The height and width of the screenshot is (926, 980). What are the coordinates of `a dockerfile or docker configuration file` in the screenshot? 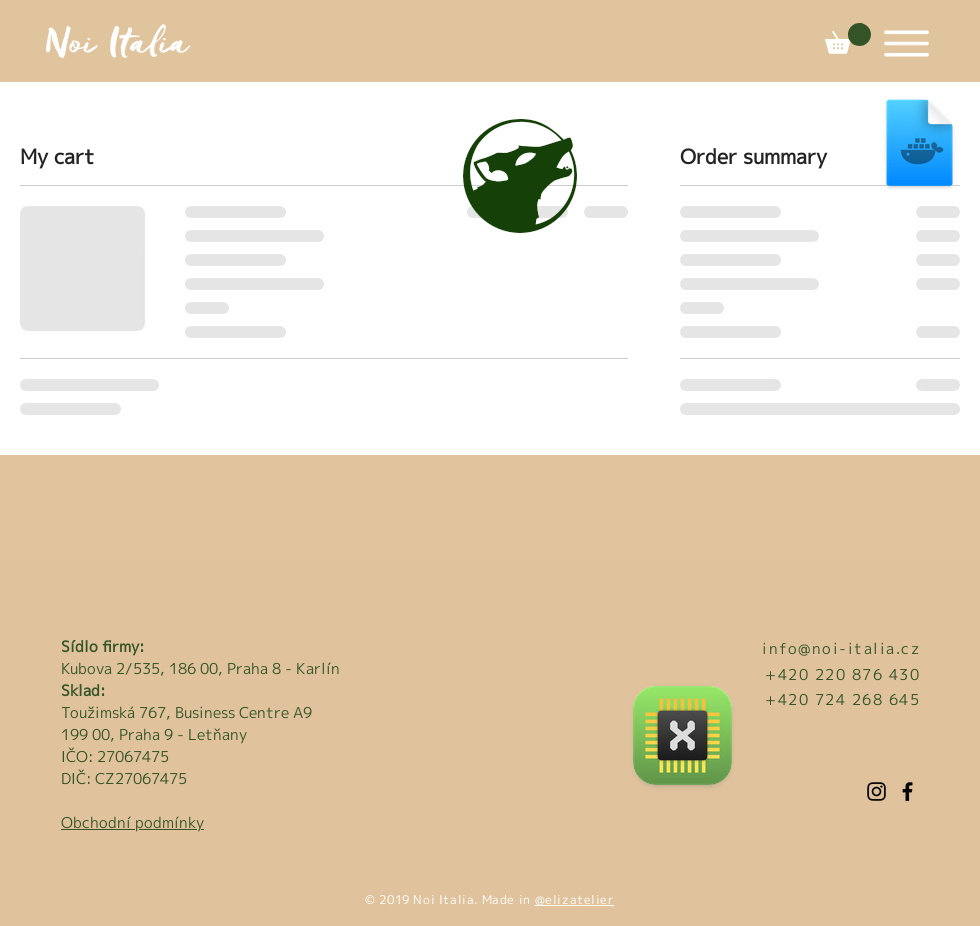 It's located at (919, 144).